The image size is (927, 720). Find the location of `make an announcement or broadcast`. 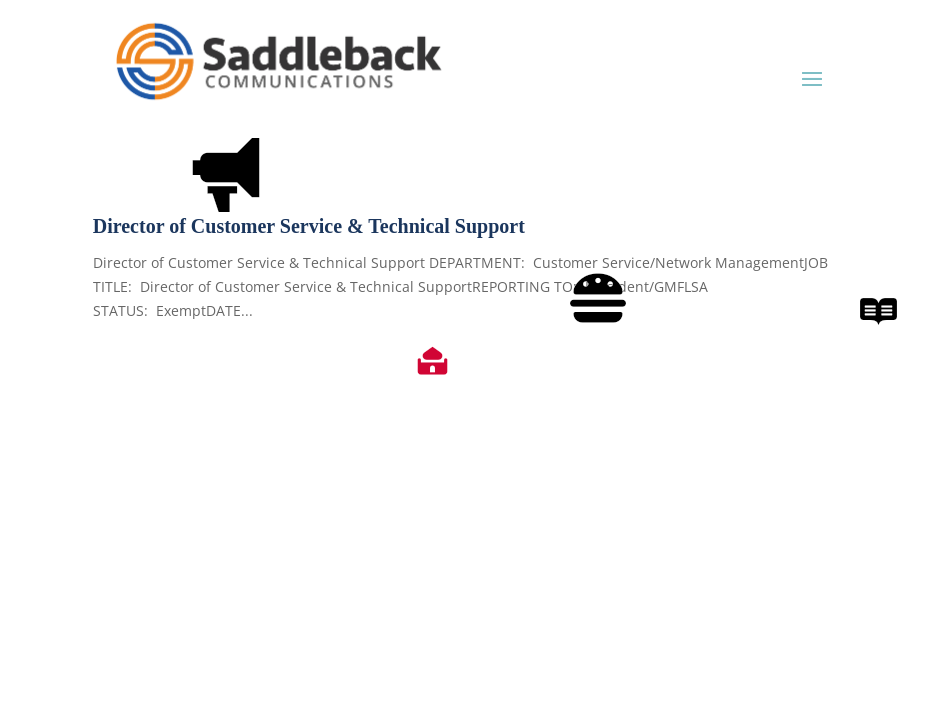

make an announcement or broadcast is located at coordinates (226, 175).